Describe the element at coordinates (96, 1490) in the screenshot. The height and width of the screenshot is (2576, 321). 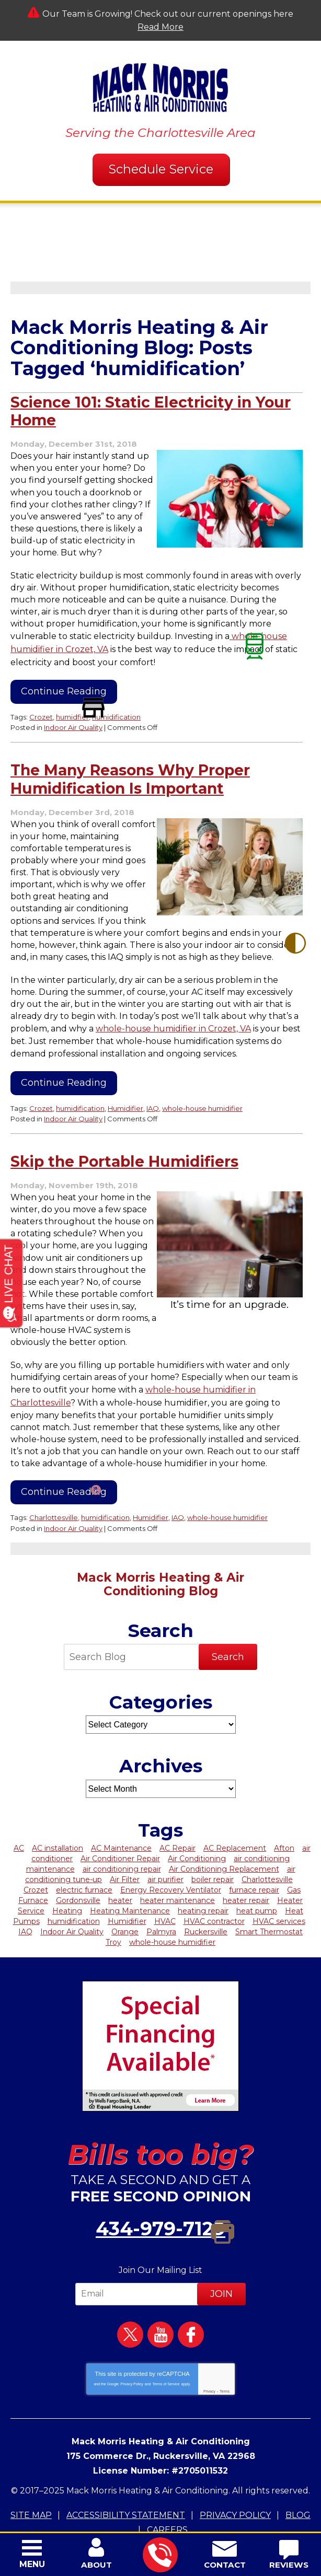
I see `microphone is muted` at that location.